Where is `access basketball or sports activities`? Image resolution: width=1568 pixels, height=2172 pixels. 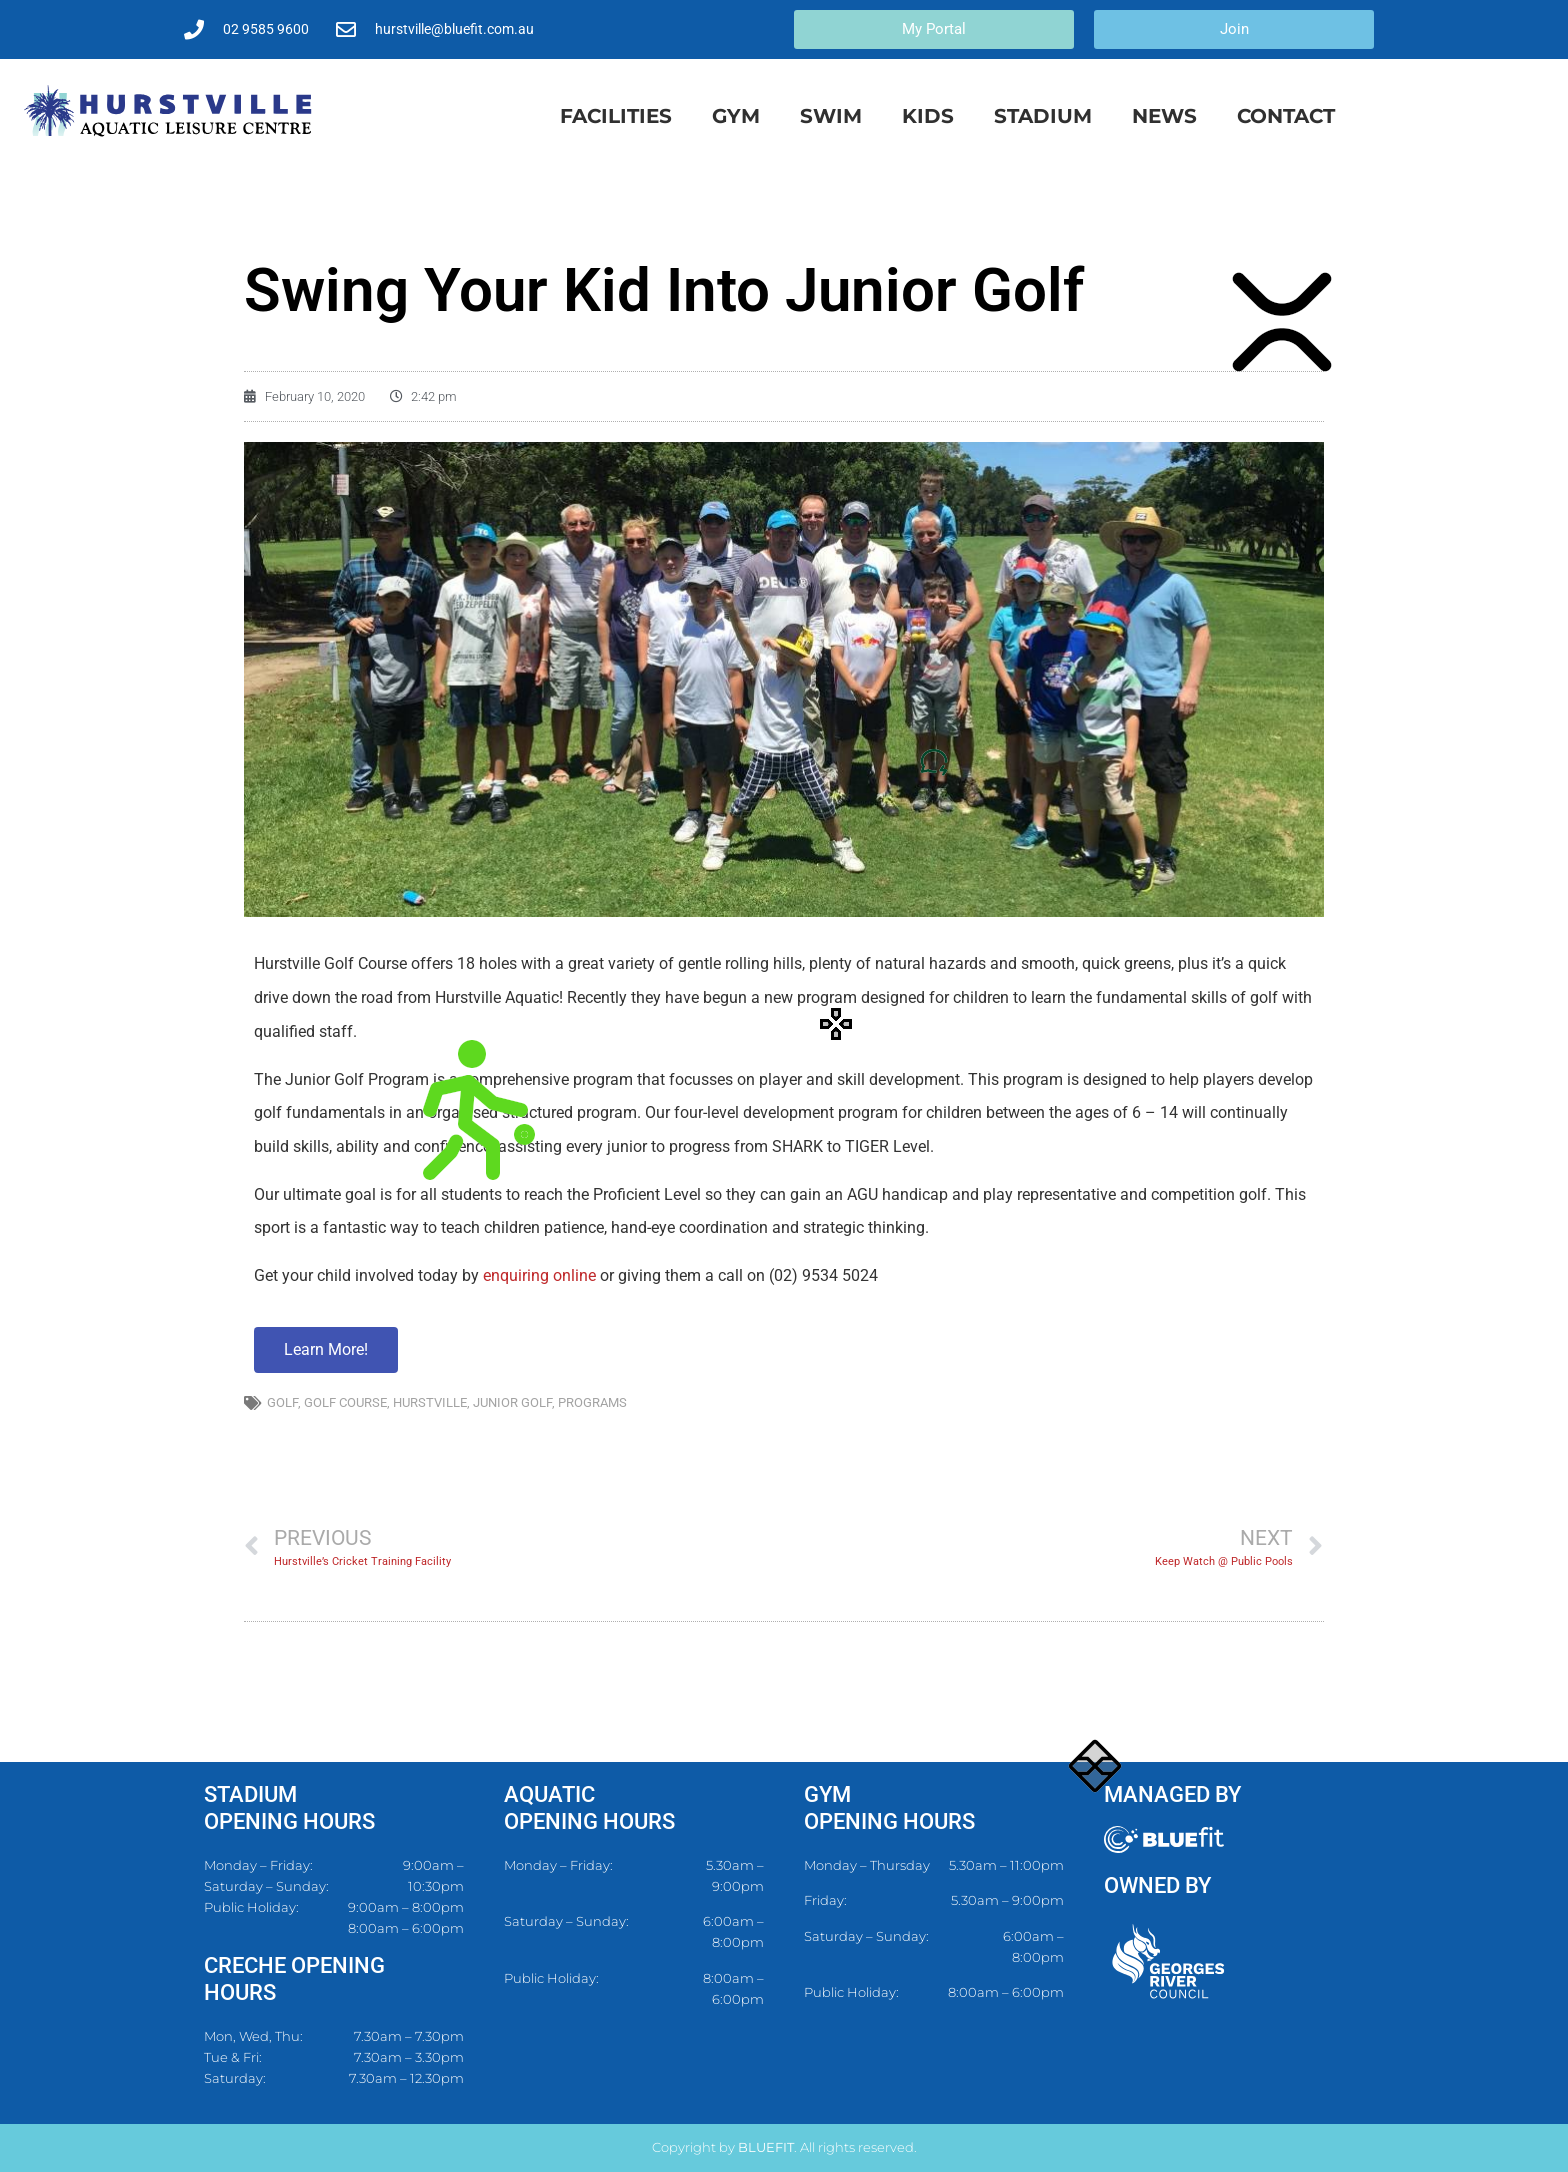 access basketball or sports activities is located at coordinates (479, 1110).